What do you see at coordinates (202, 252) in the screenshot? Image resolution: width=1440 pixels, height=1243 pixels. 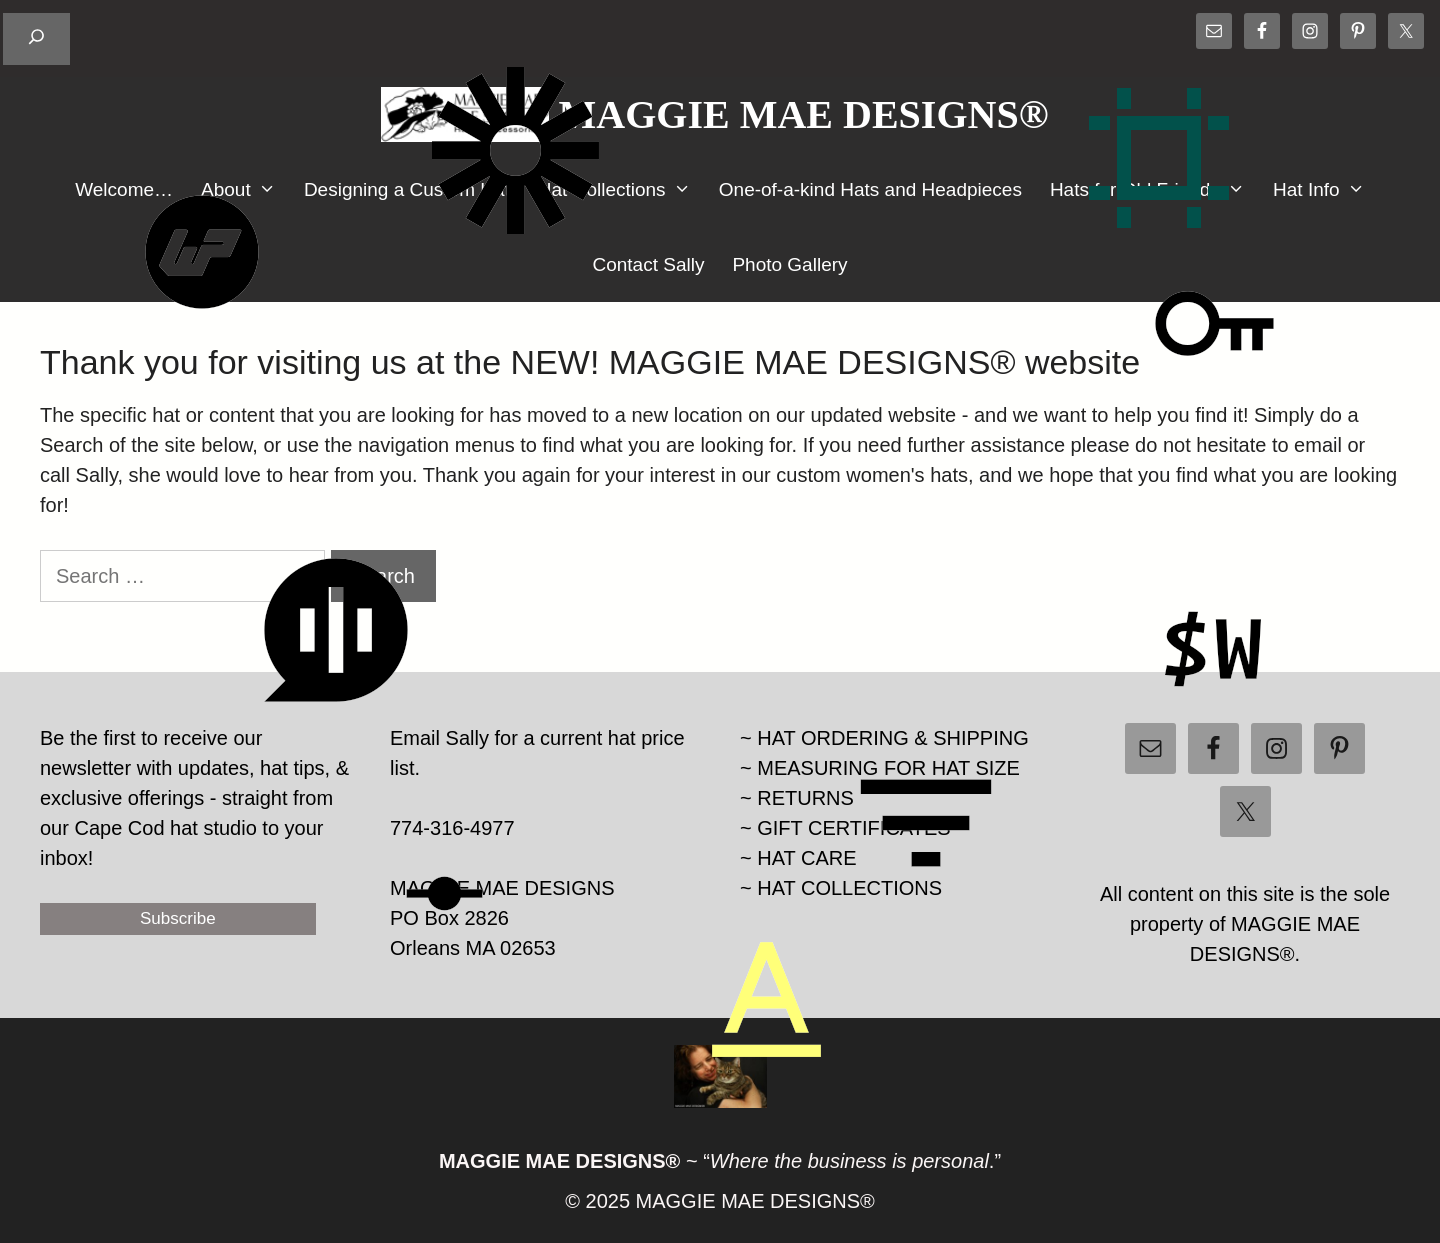 I see `wpressr logo` at bounding box center [202, 252].